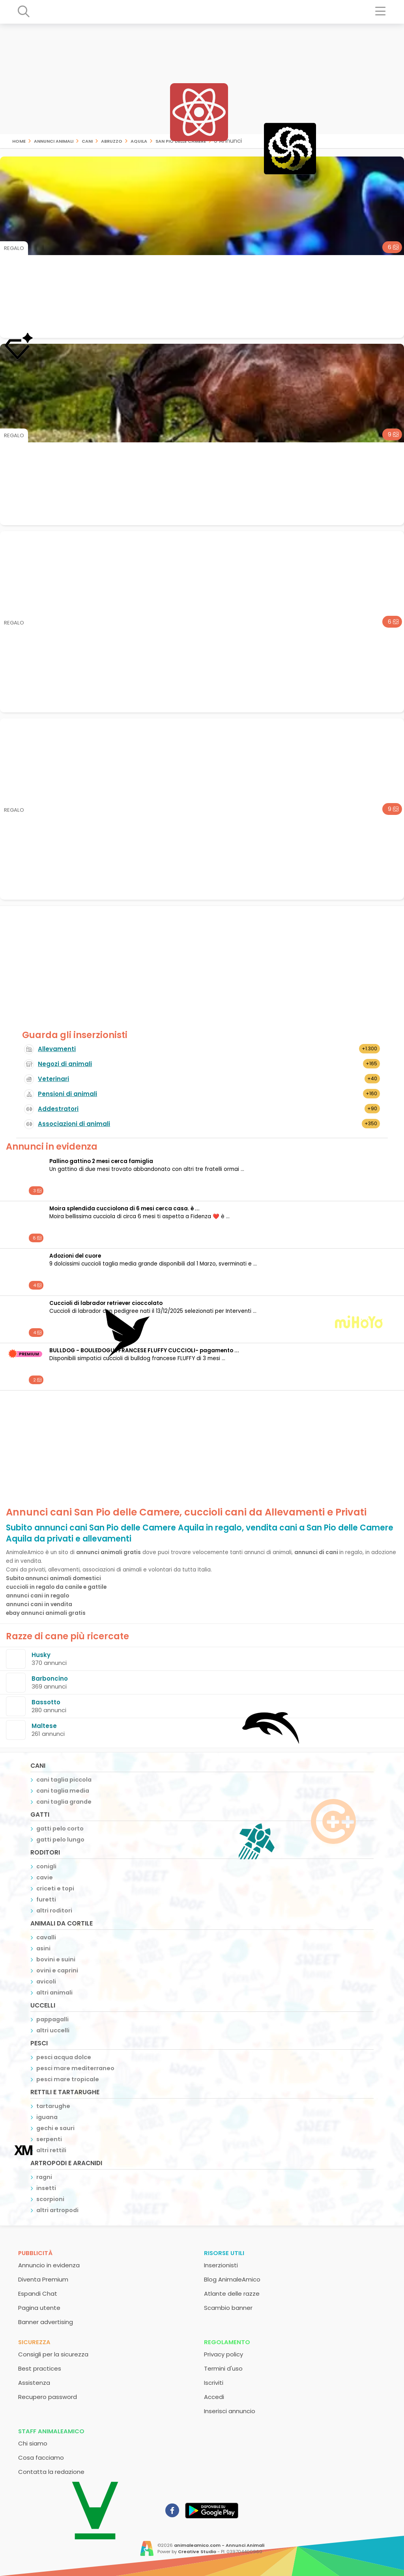  What do you see at coordinates (290, 149) in the screenshot?
I see `visit codewars coding challenge platform` at bounding box center [290, 149].